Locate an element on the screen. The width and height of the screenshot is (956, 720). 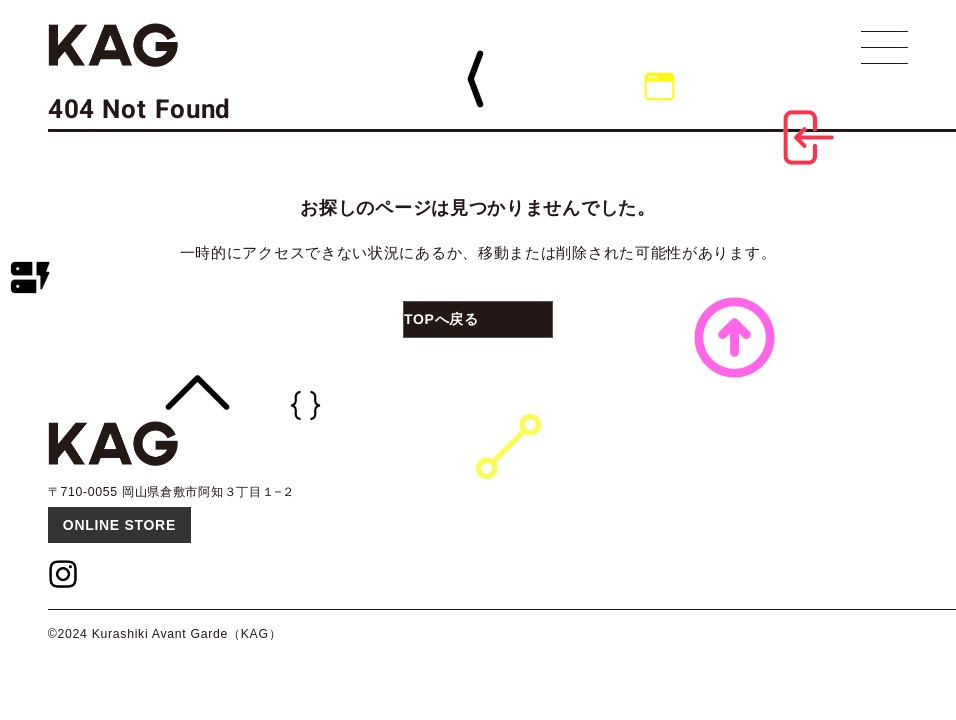
open a new window is located at coordinates (659, 86).